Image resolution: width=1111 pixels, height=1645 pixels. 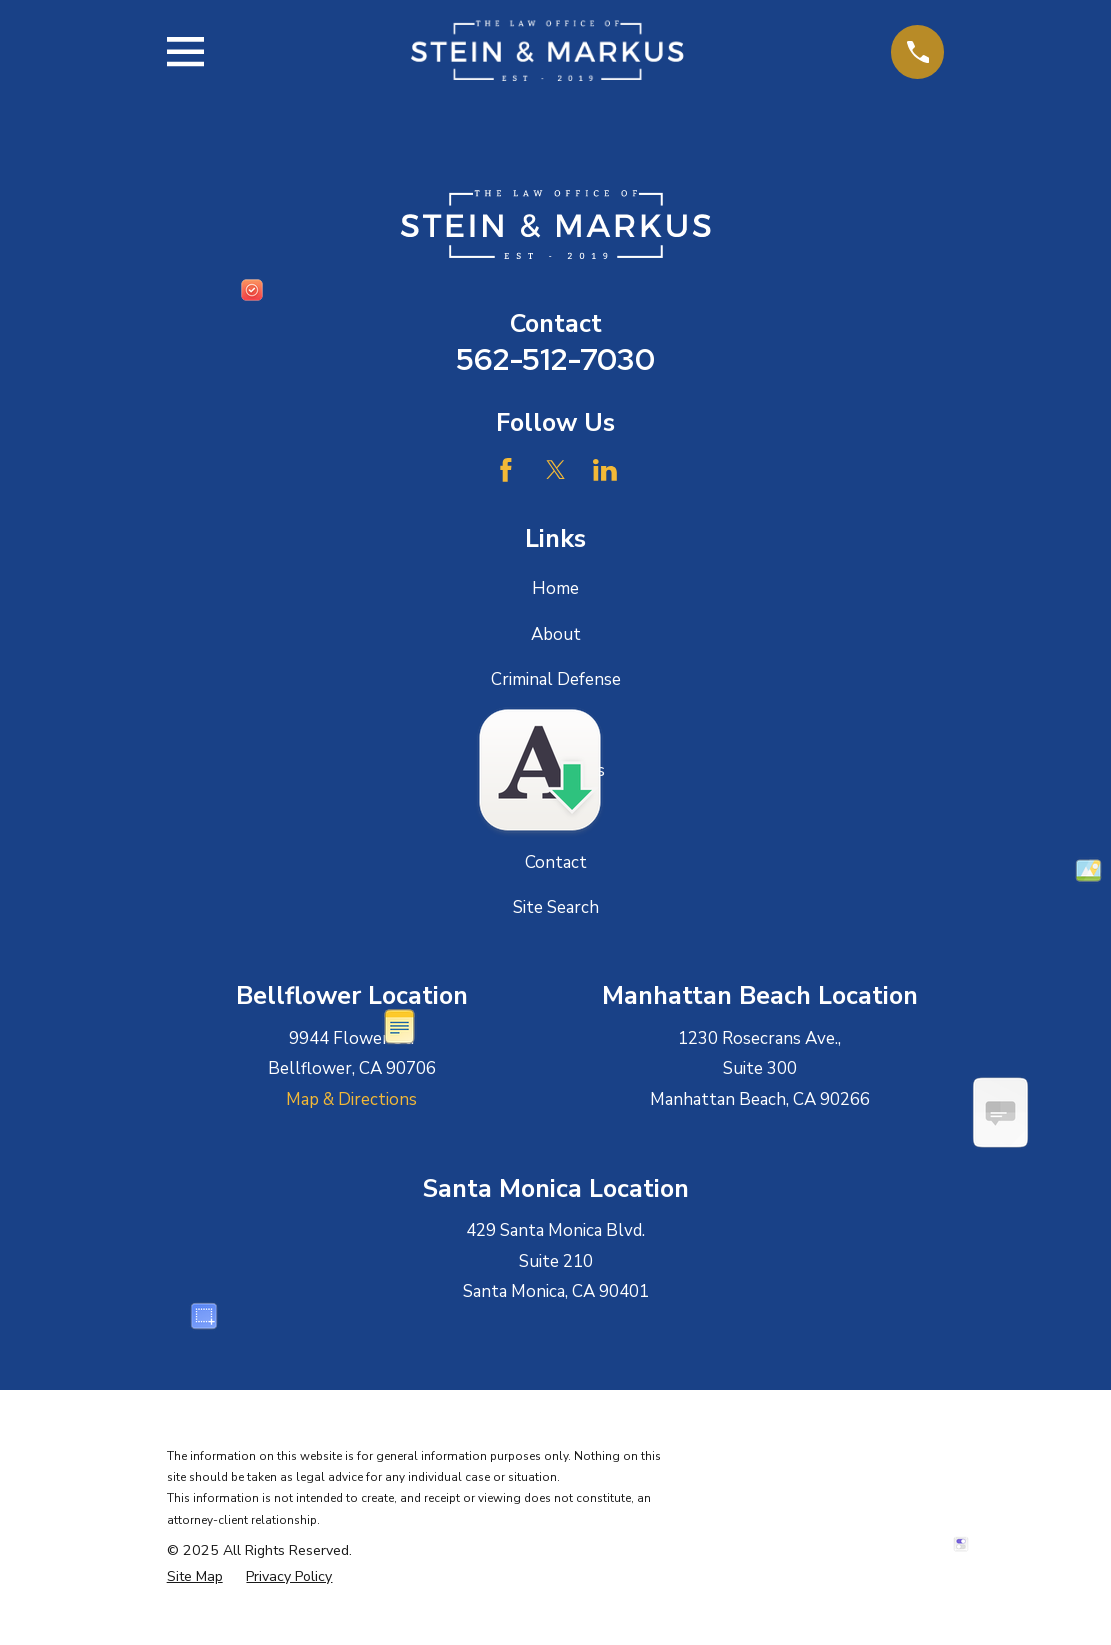 I want to click on open the photo gallery app, so click(x=1088, y=870).